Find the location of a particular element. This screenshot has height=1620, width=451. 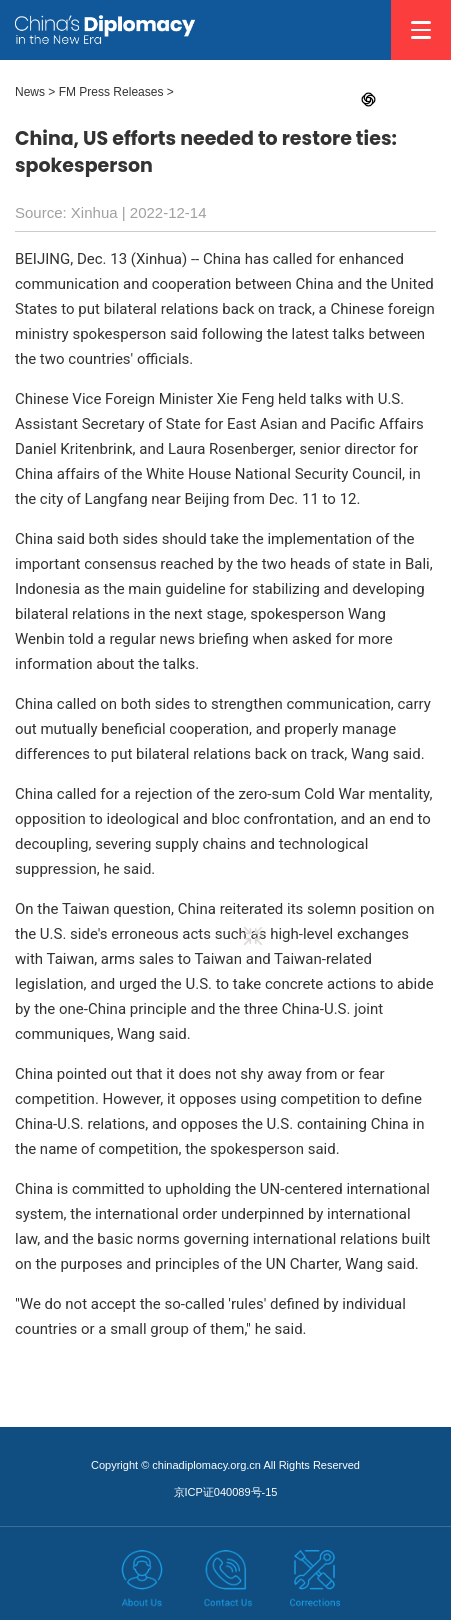

open loom video recording app is located at coordinates (368, 99).